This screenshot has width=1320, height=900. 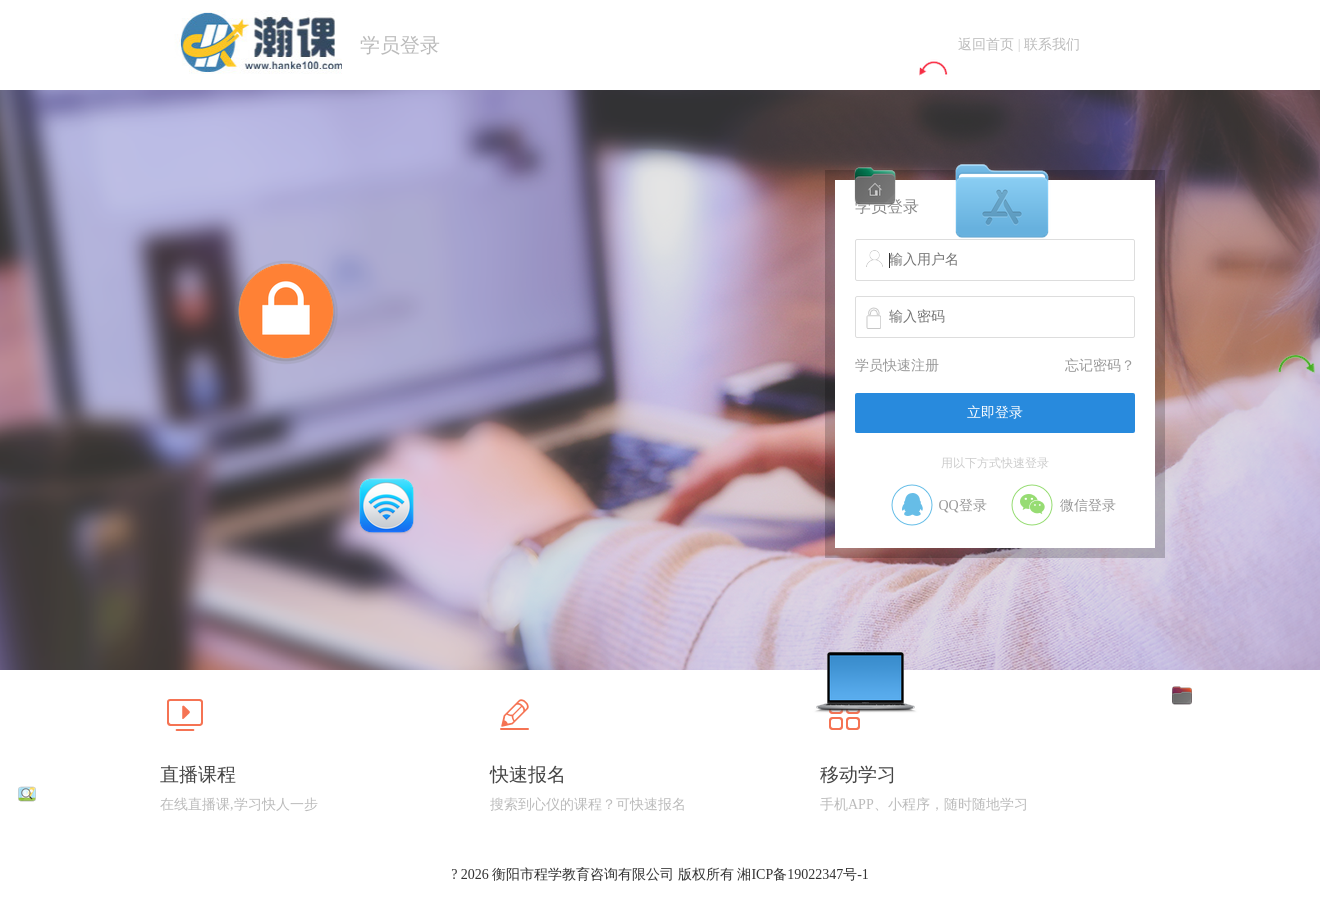 I want to click on open image viewer application, so click(x=27, y=794).